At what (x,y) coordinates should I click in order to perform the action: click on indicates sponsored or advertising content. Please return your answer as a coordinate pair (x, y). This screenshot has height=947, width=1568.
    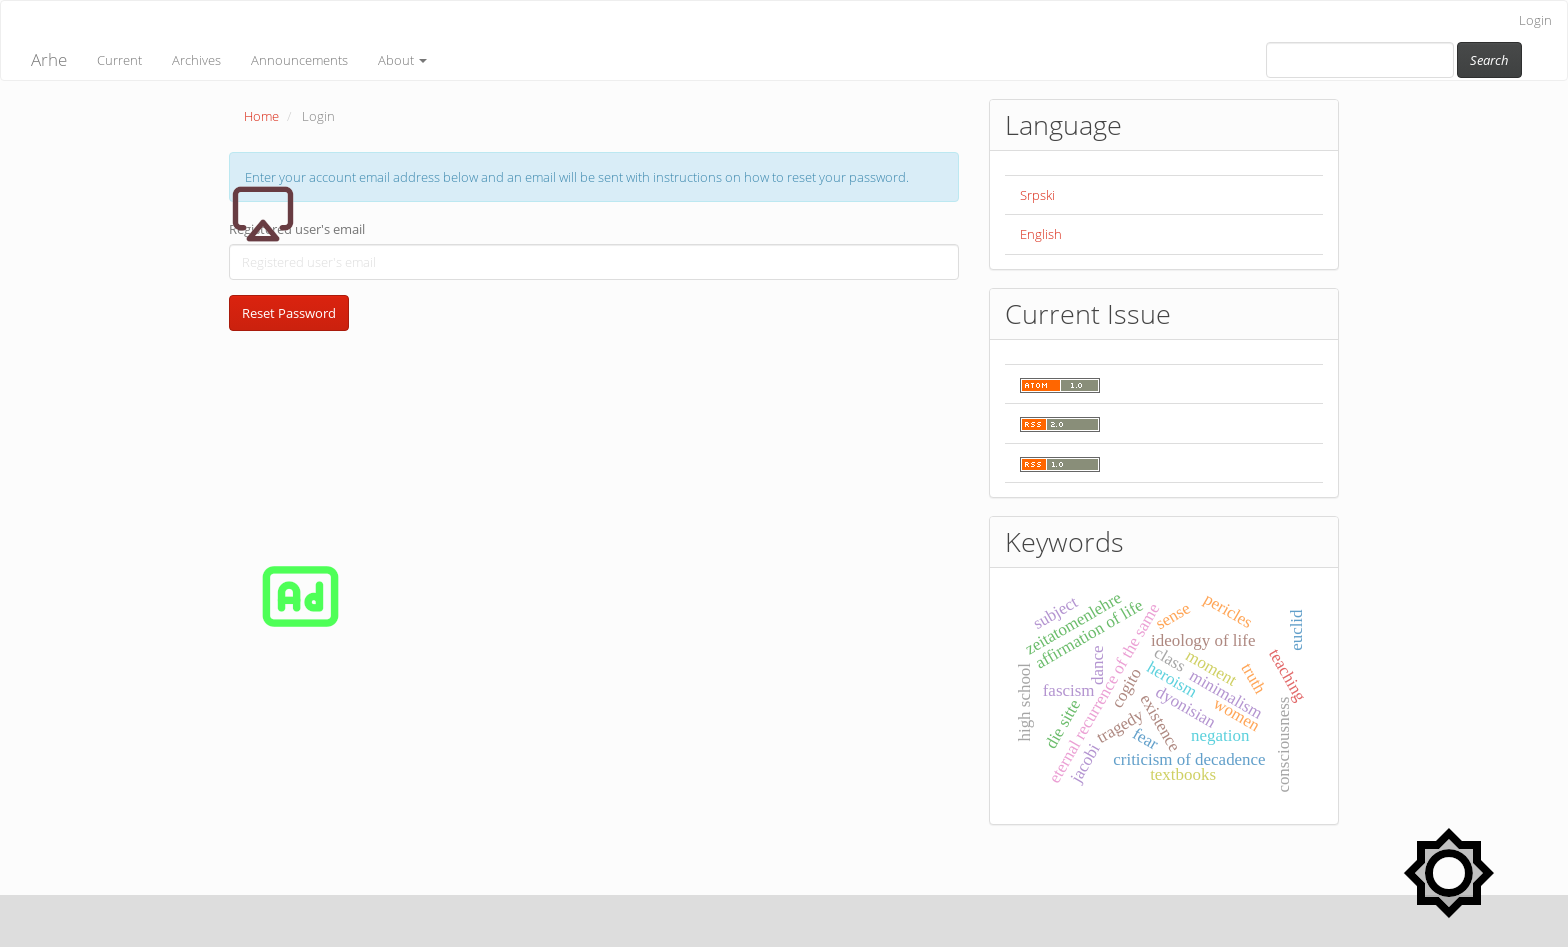
    Looking at the image, I should click on (300, 596).